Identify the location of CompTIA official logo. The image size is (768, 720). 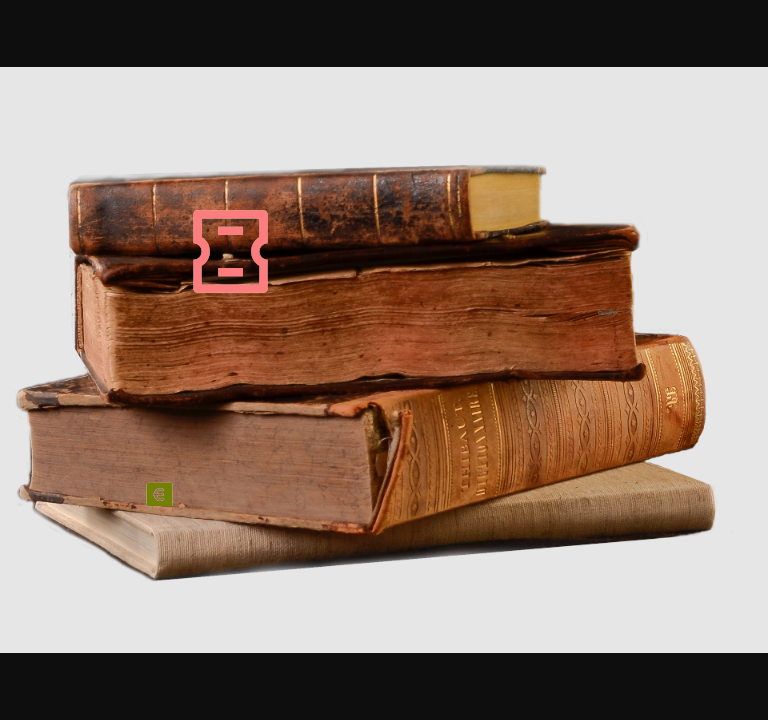
(608, 313).